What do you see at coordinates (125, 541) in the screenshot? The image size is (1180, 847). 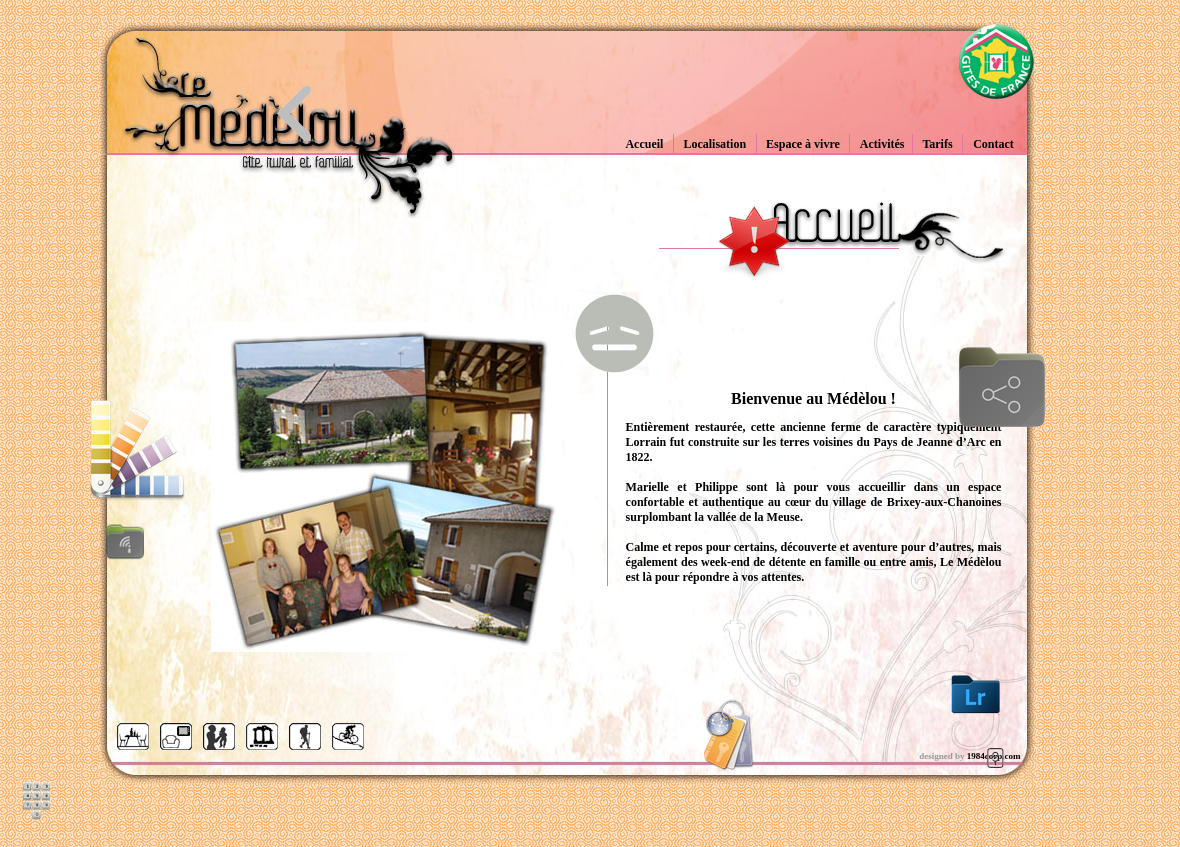 I see `open insync cloud sync folder` at bounding box center [125, 541].